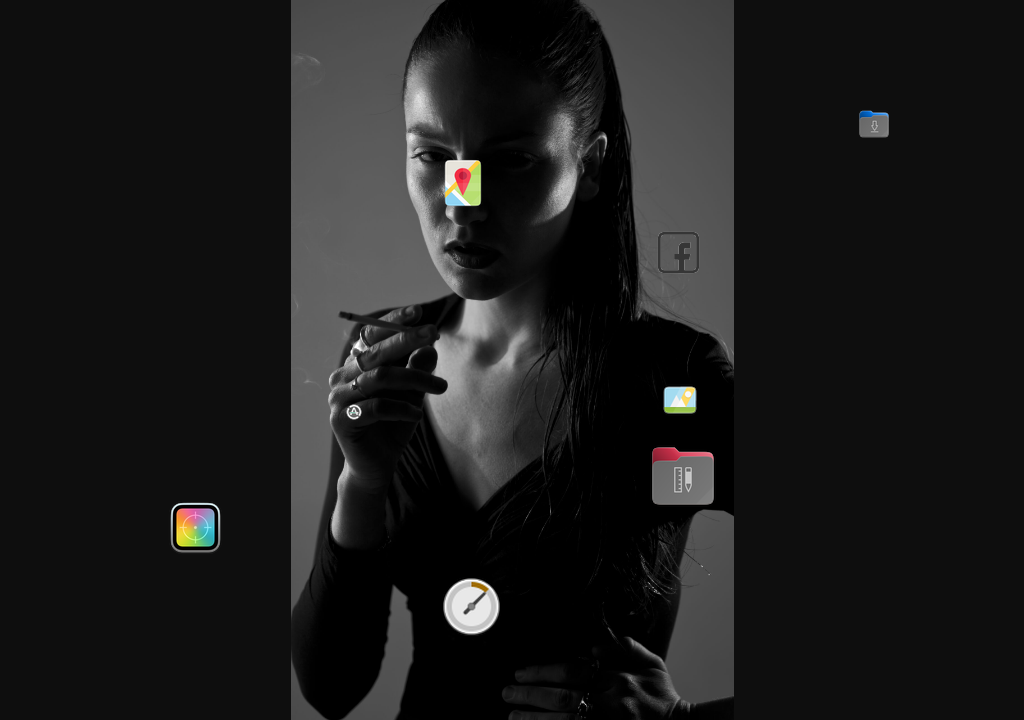 The width and height of the screenshot is (1024, 720). What do you see at coordinates (680, 400) in the screenshot?
I see `open graphics or image editing applications` at bounding box center [680, 400].